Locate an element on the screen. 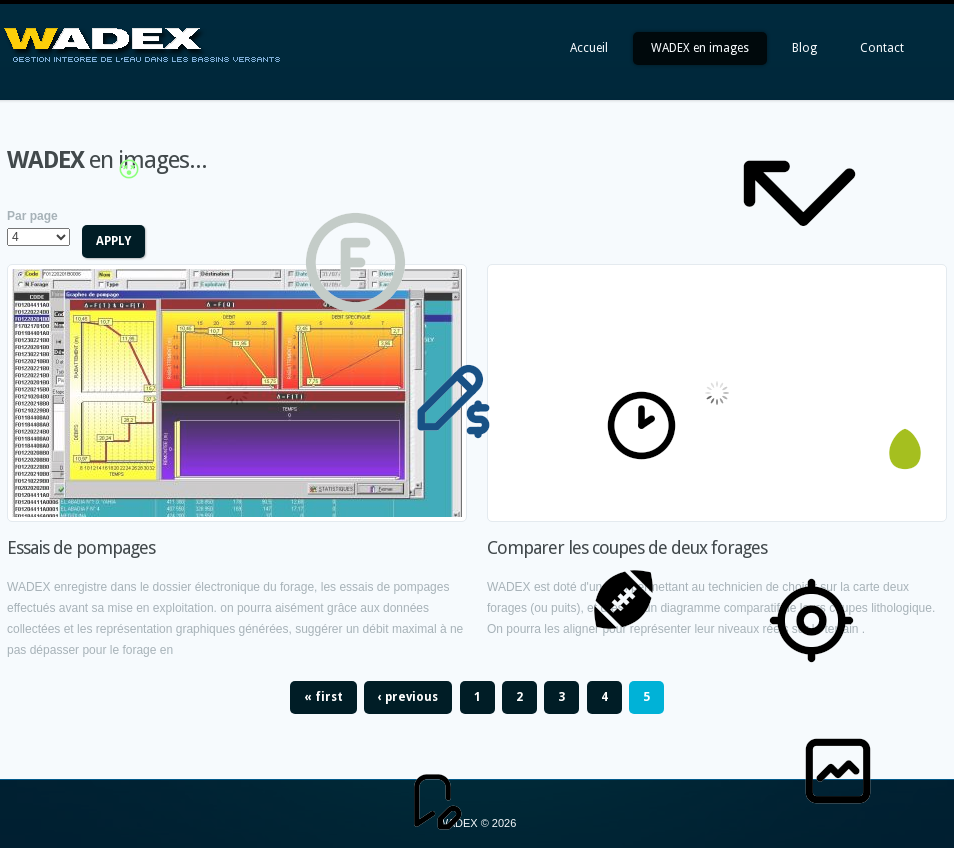  view current time is located at coordinates (641, 425).